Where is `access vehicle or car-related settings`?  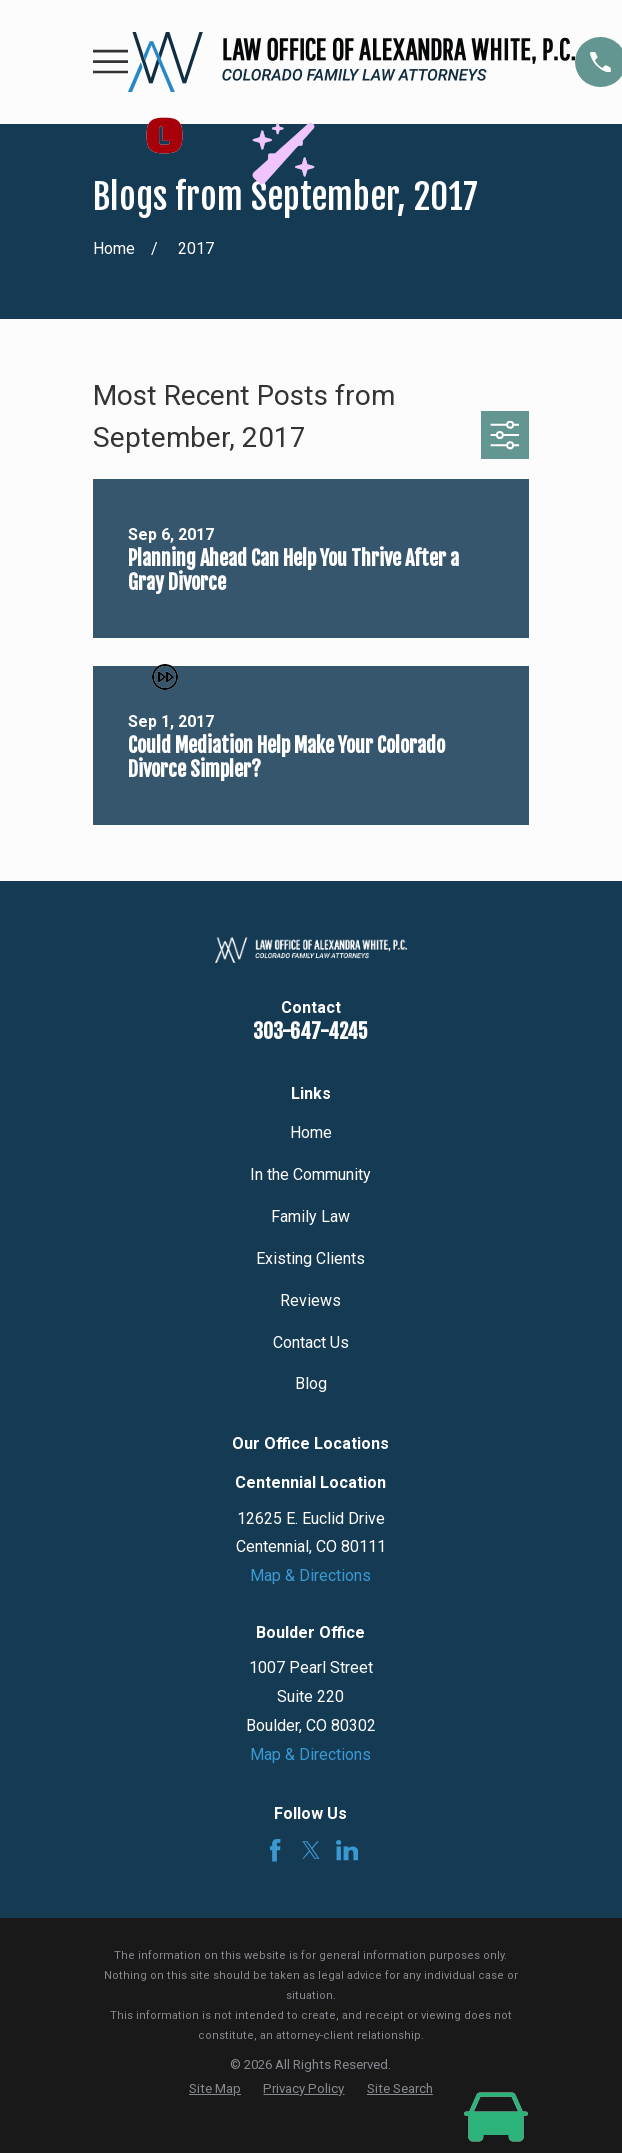 access vehicle or car-related settings is located at coordinates (496, 2118).